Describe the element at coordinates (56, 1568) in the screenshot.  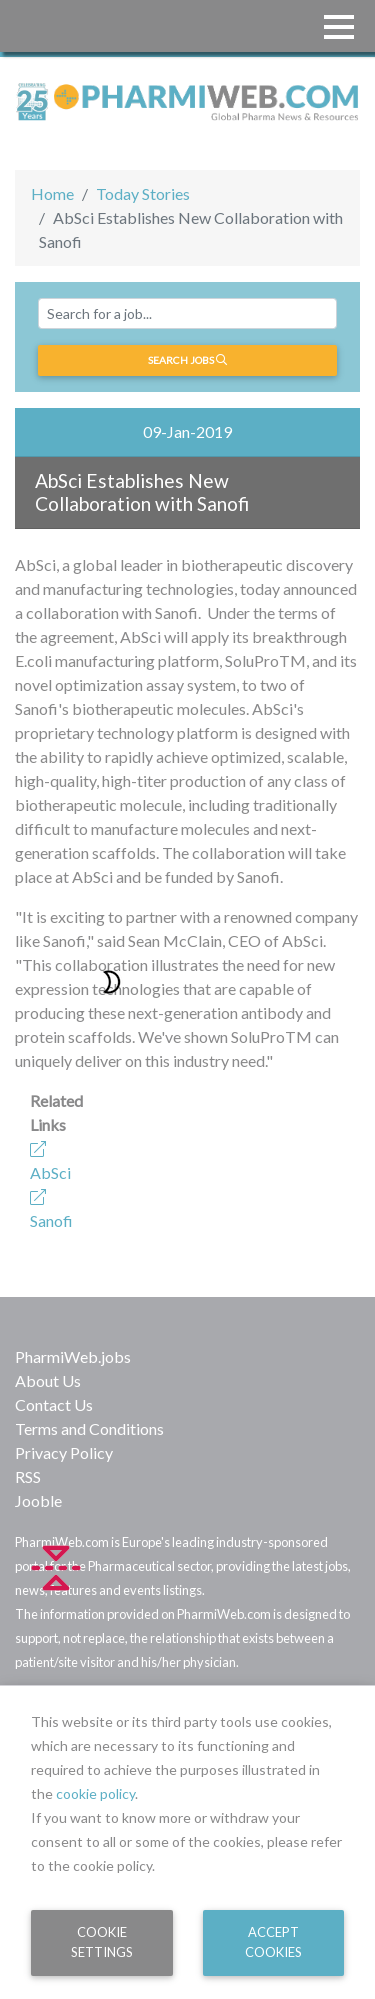
I see `flip image vertically` at that location.